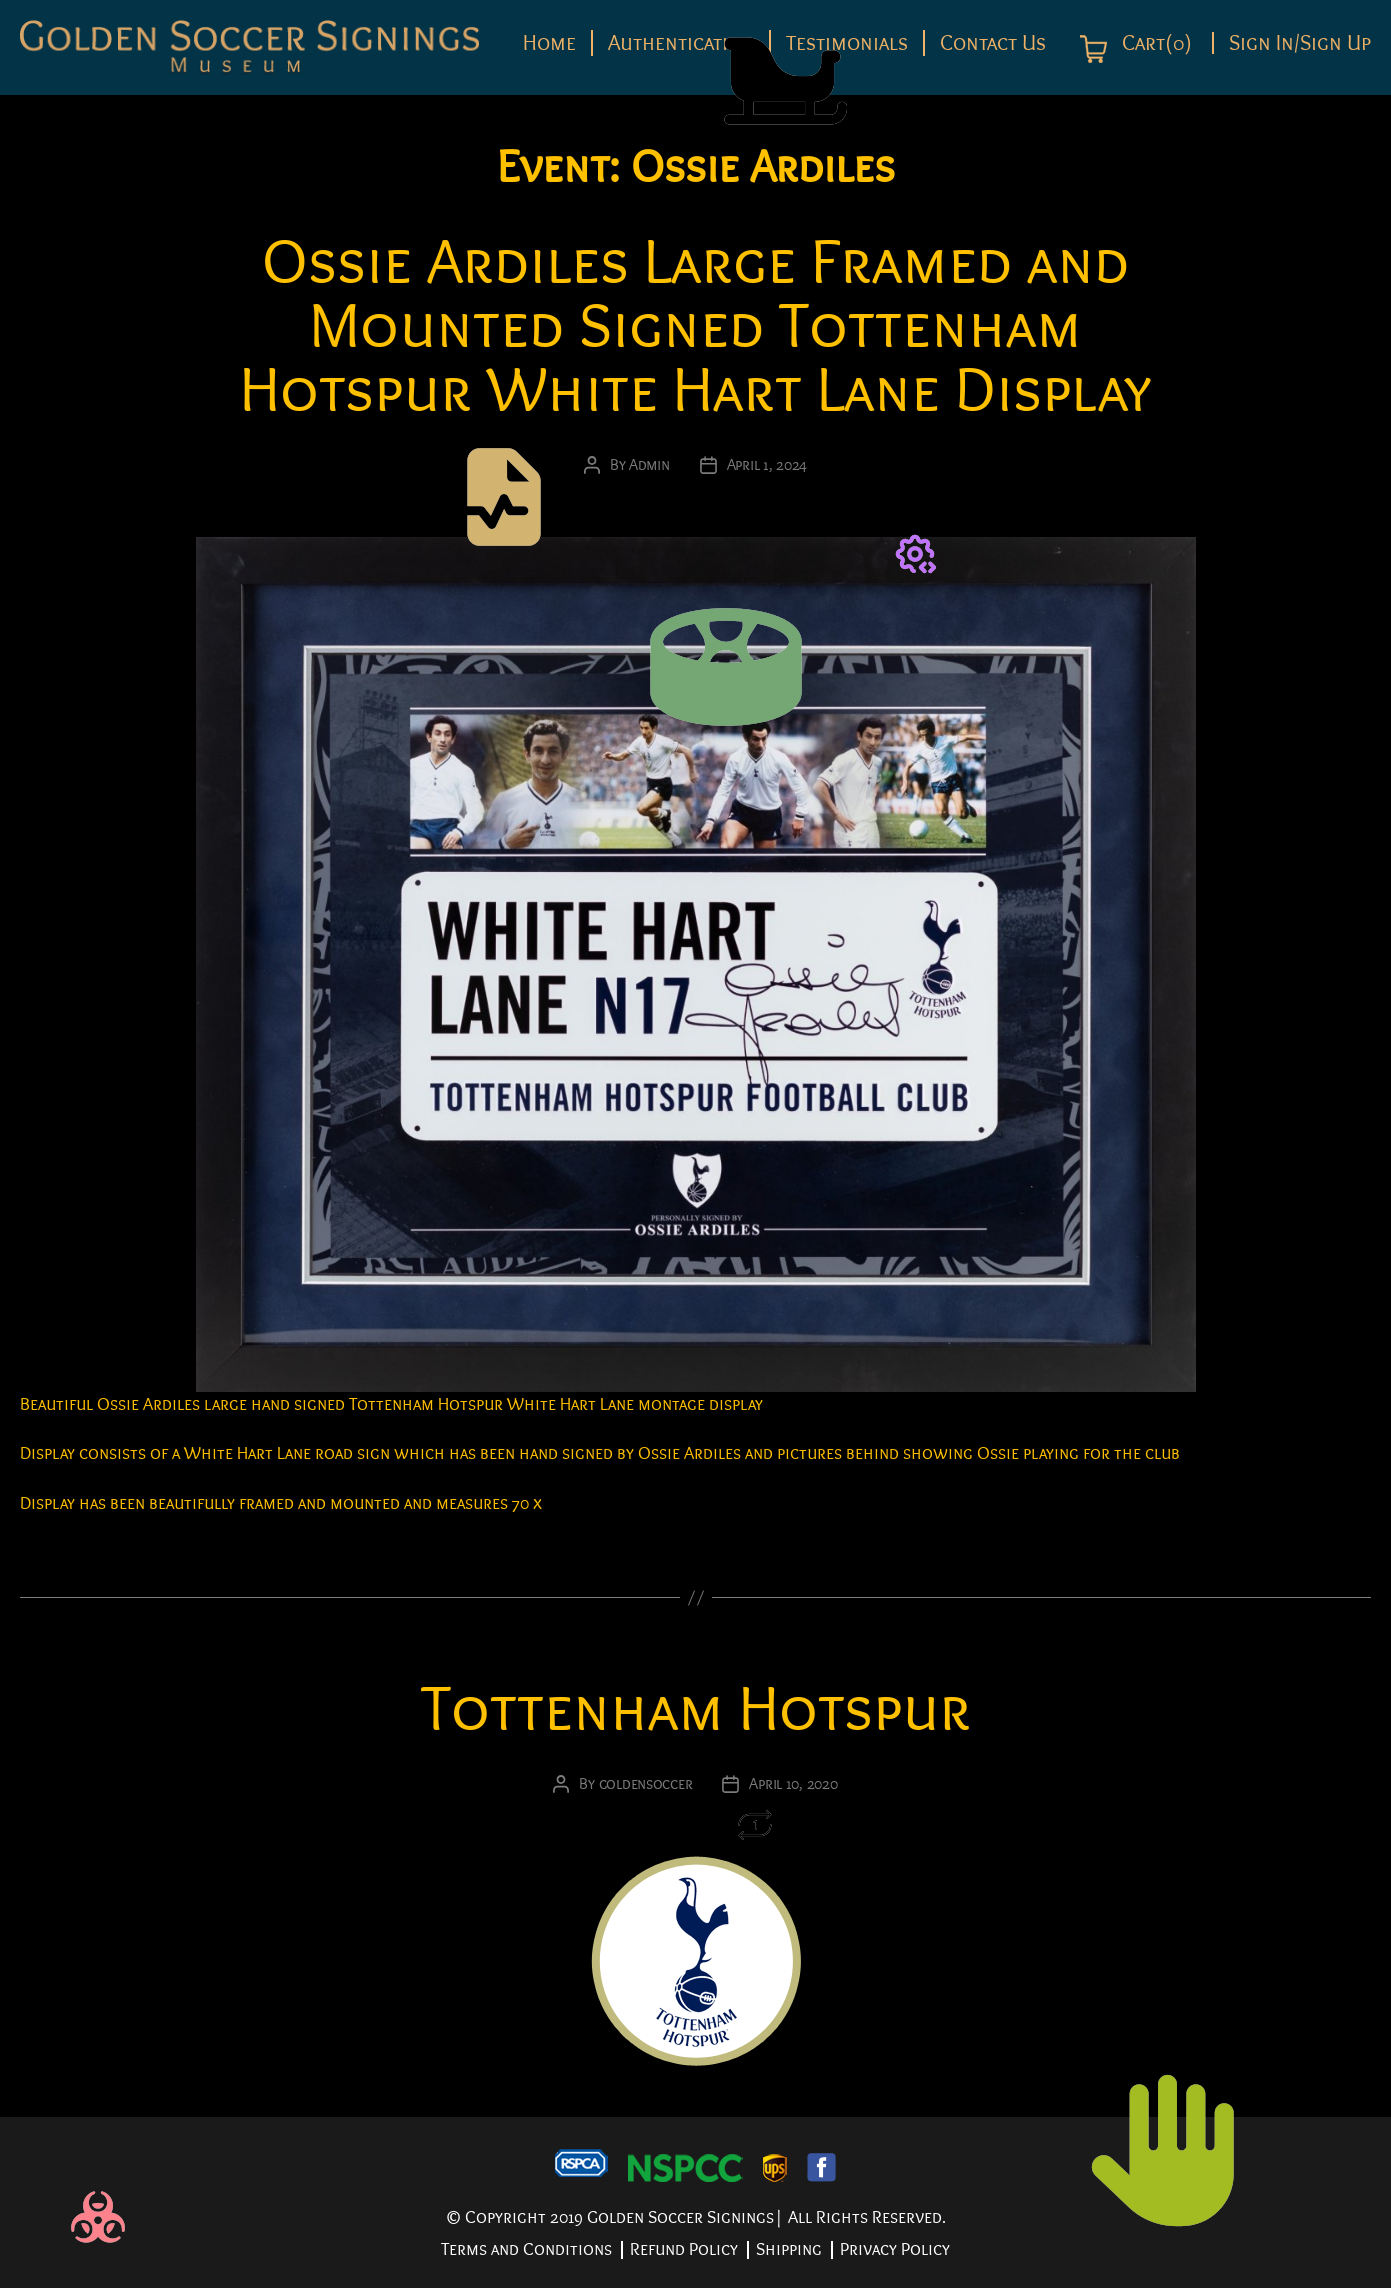  I want to click on indicates hazardous or dangerous content, so click(98, 2217).